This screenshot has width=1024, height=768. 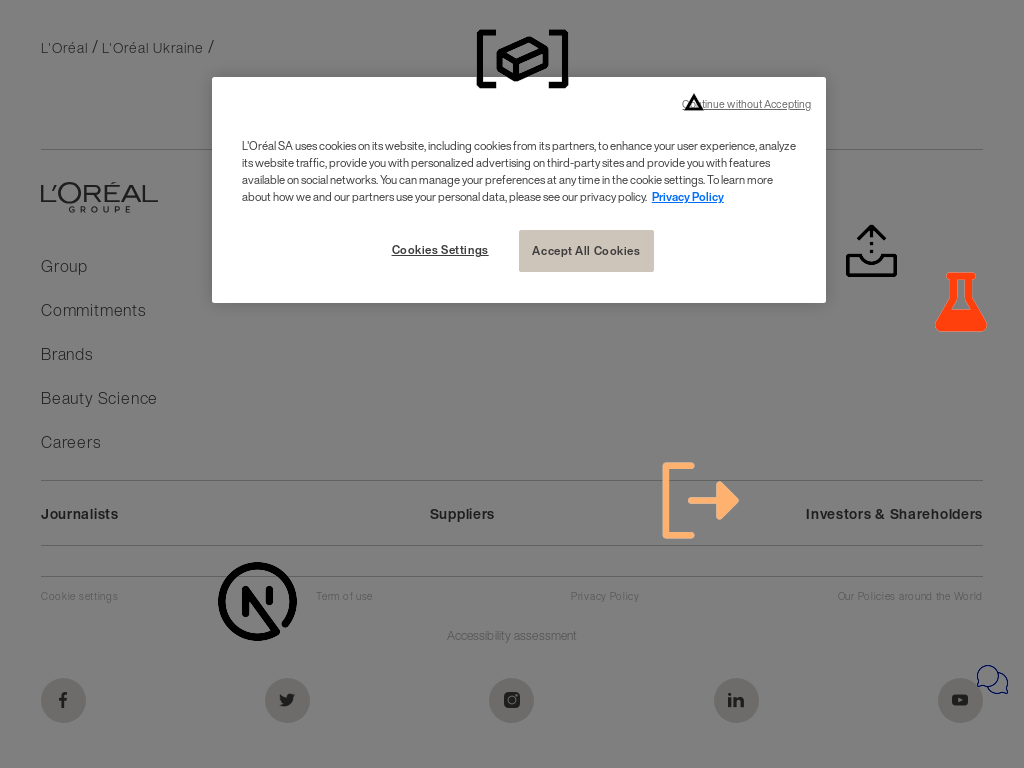 I want to click on unverified function breakpoint in debug mode, so click(x=694, y=103).